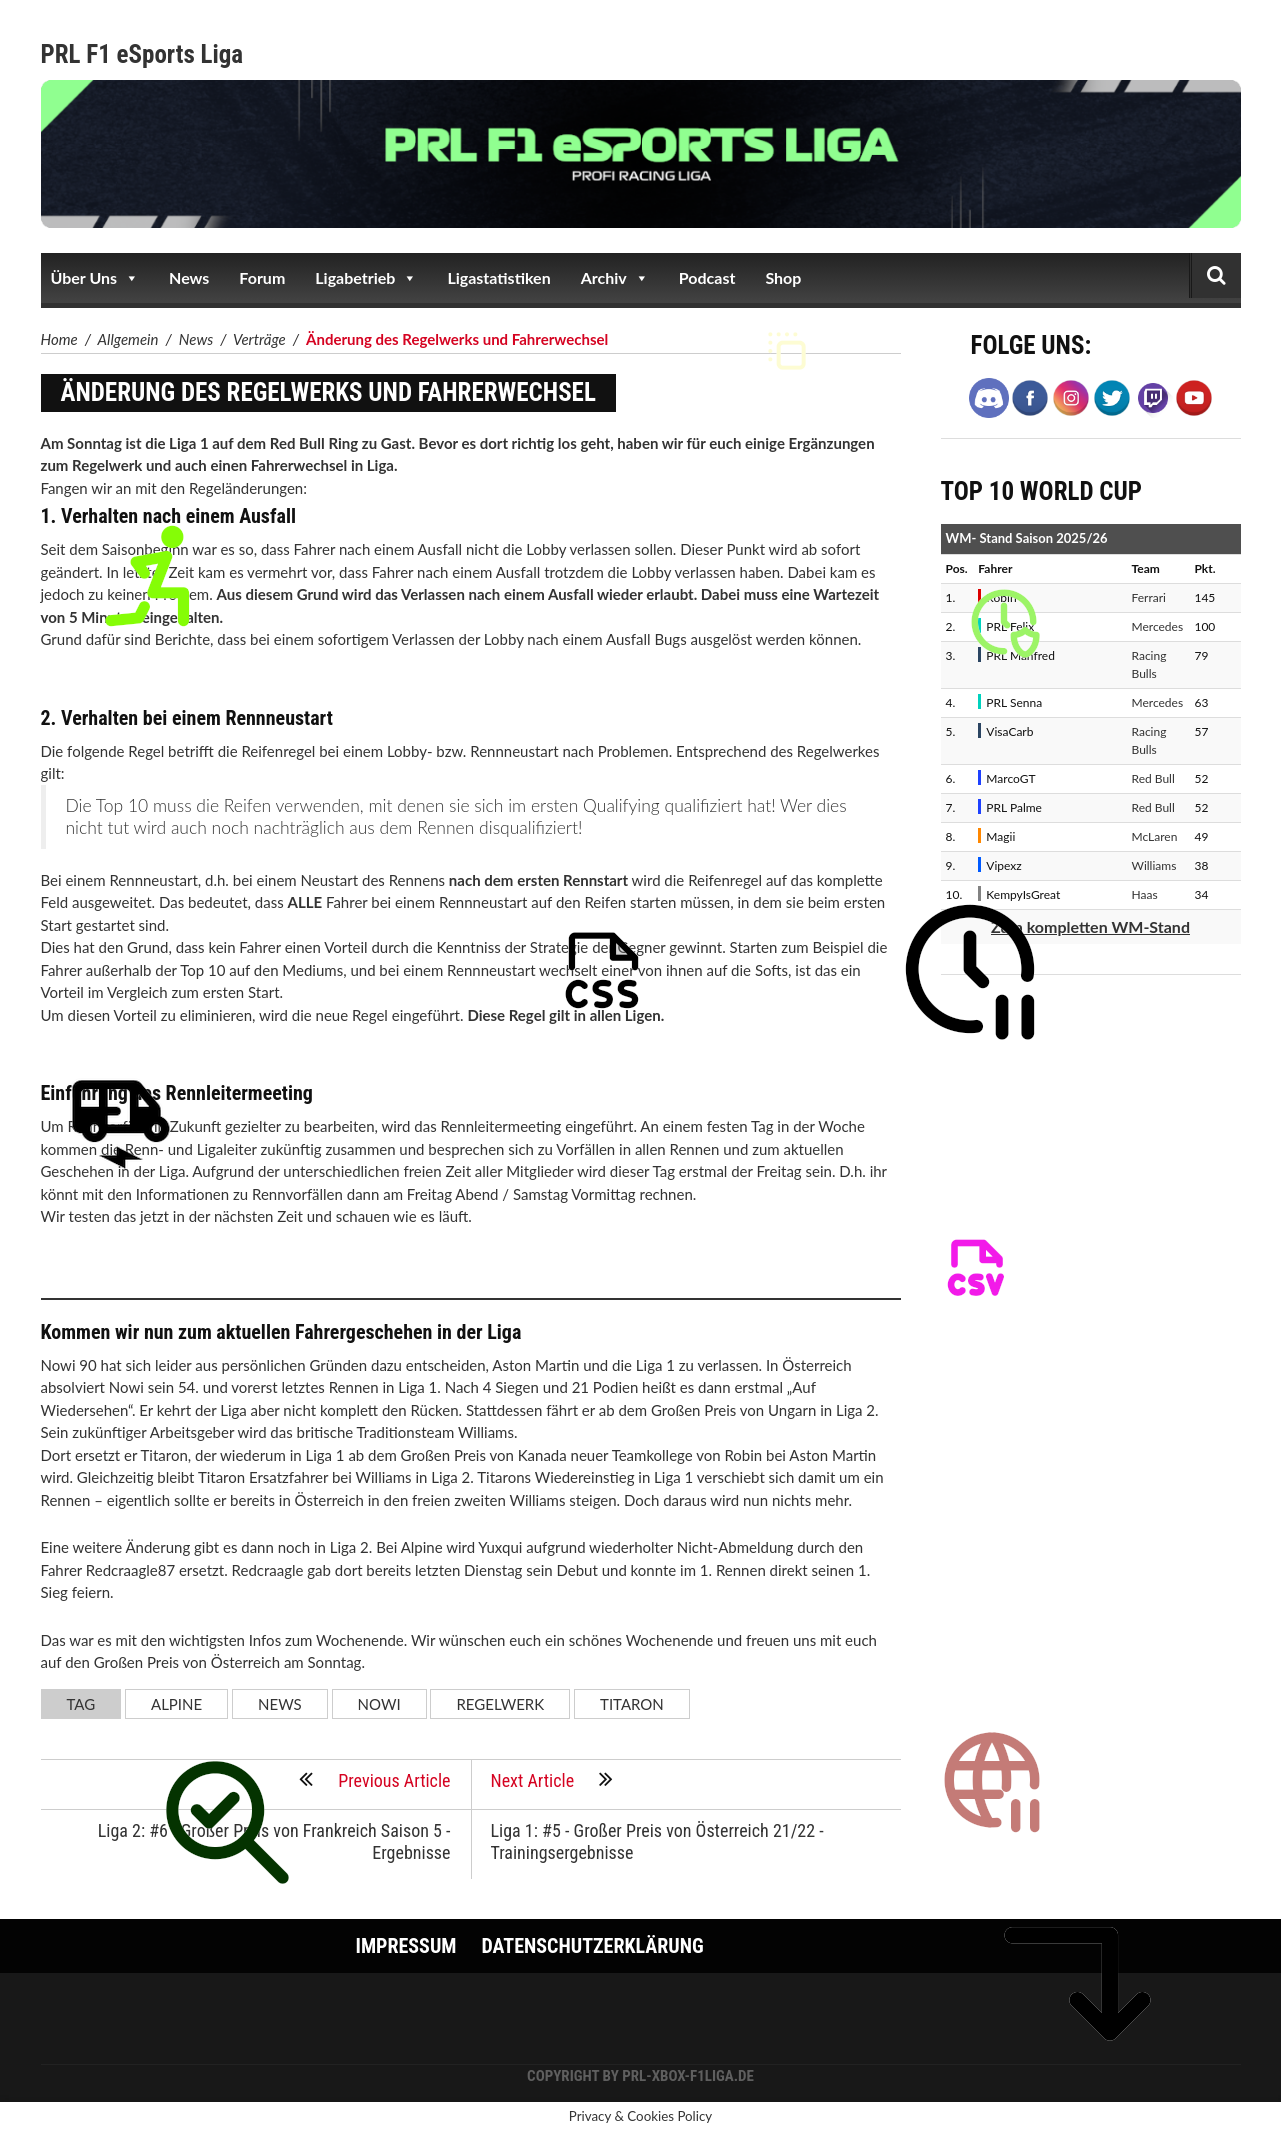 Image resolution: width=1281 pixels, height=2132 pixels. I want to click on view protected or secure time settings, so click(1004, 622).